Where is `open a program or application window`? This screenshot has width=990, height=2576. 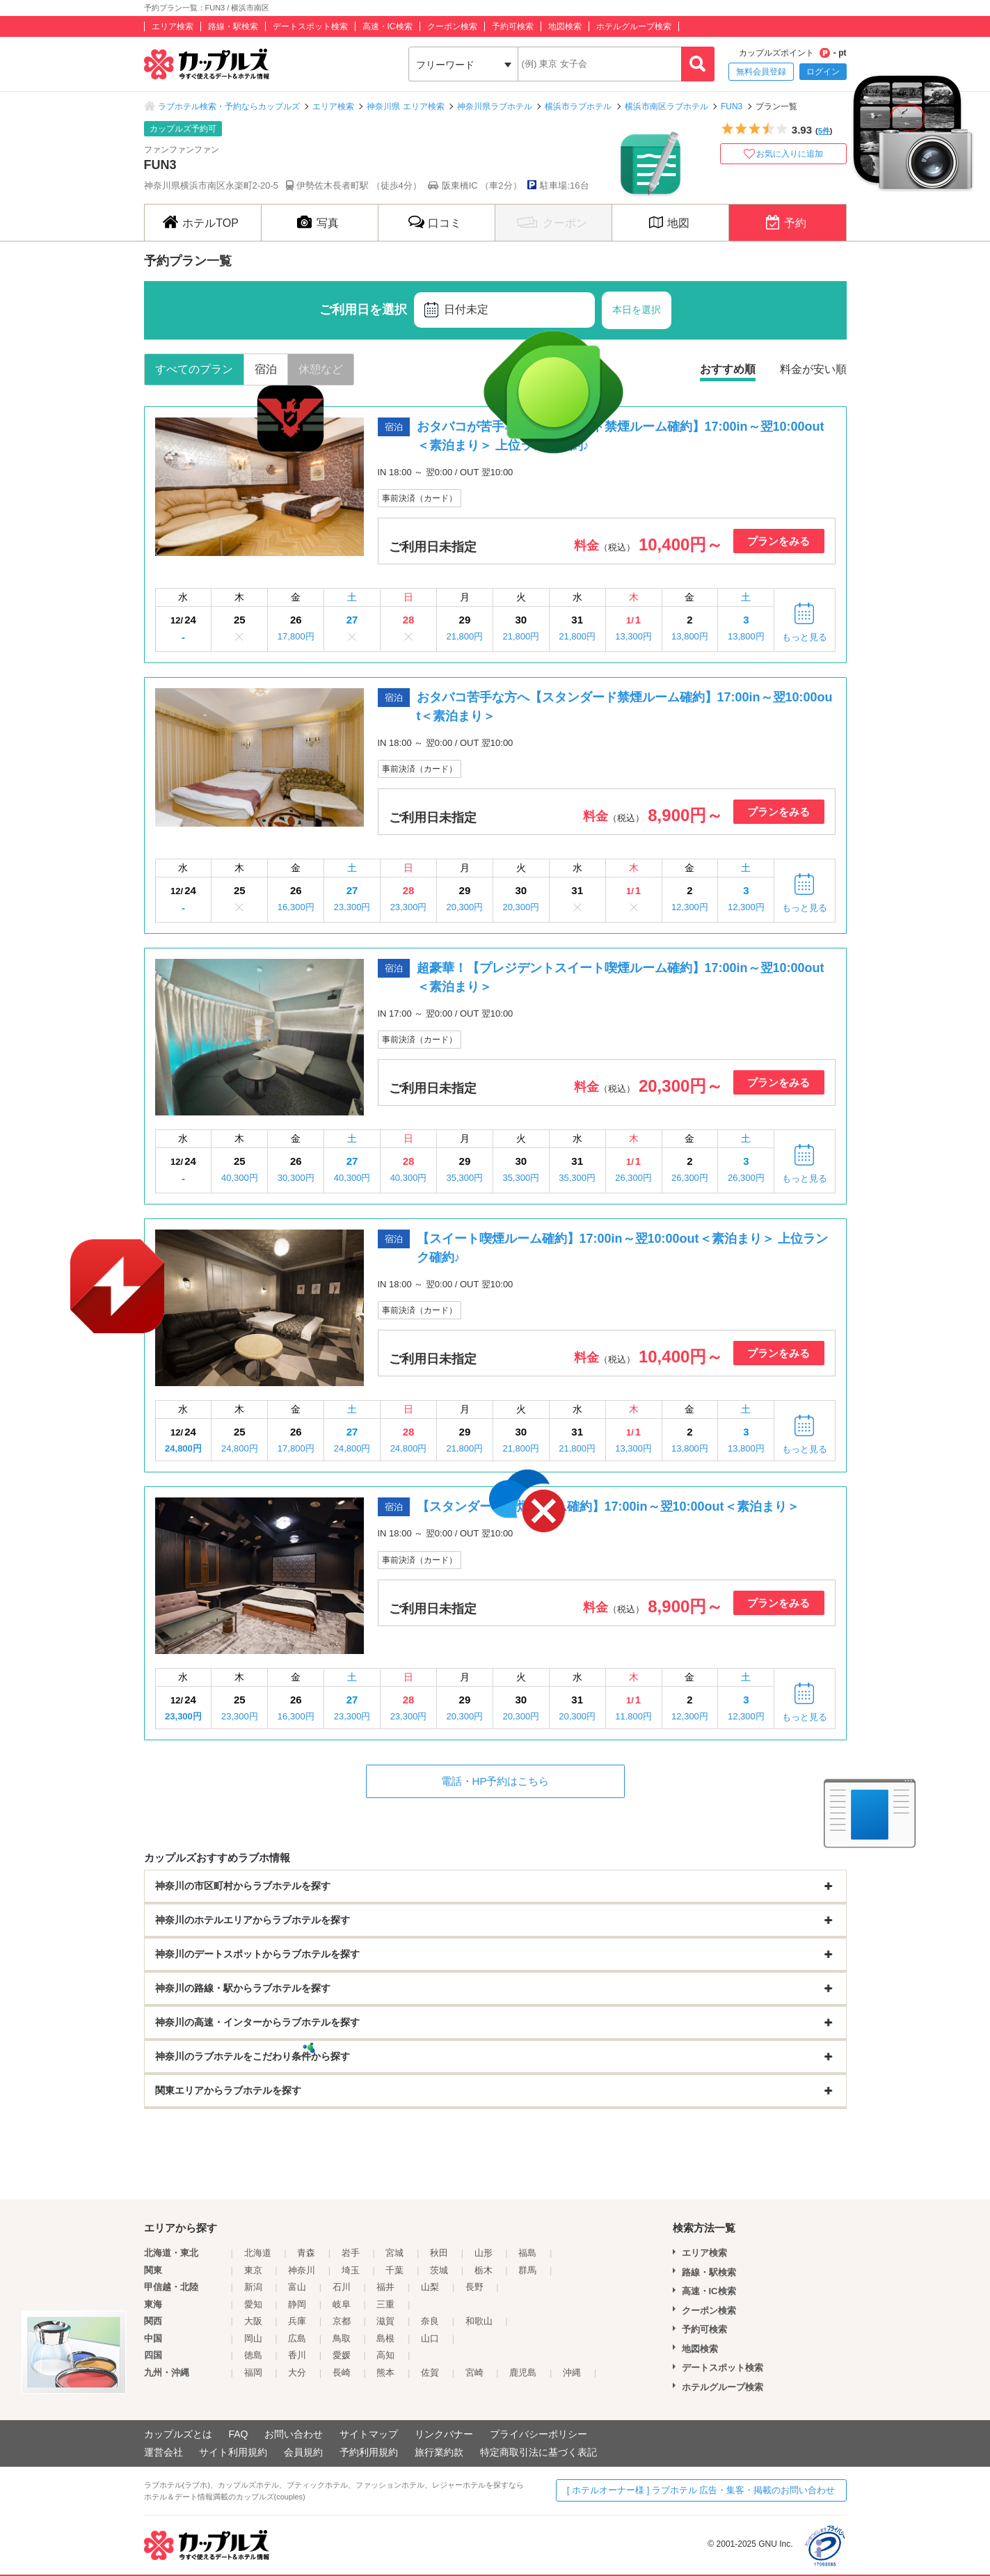 open a program or application window is located at coordinates (870, 1813).